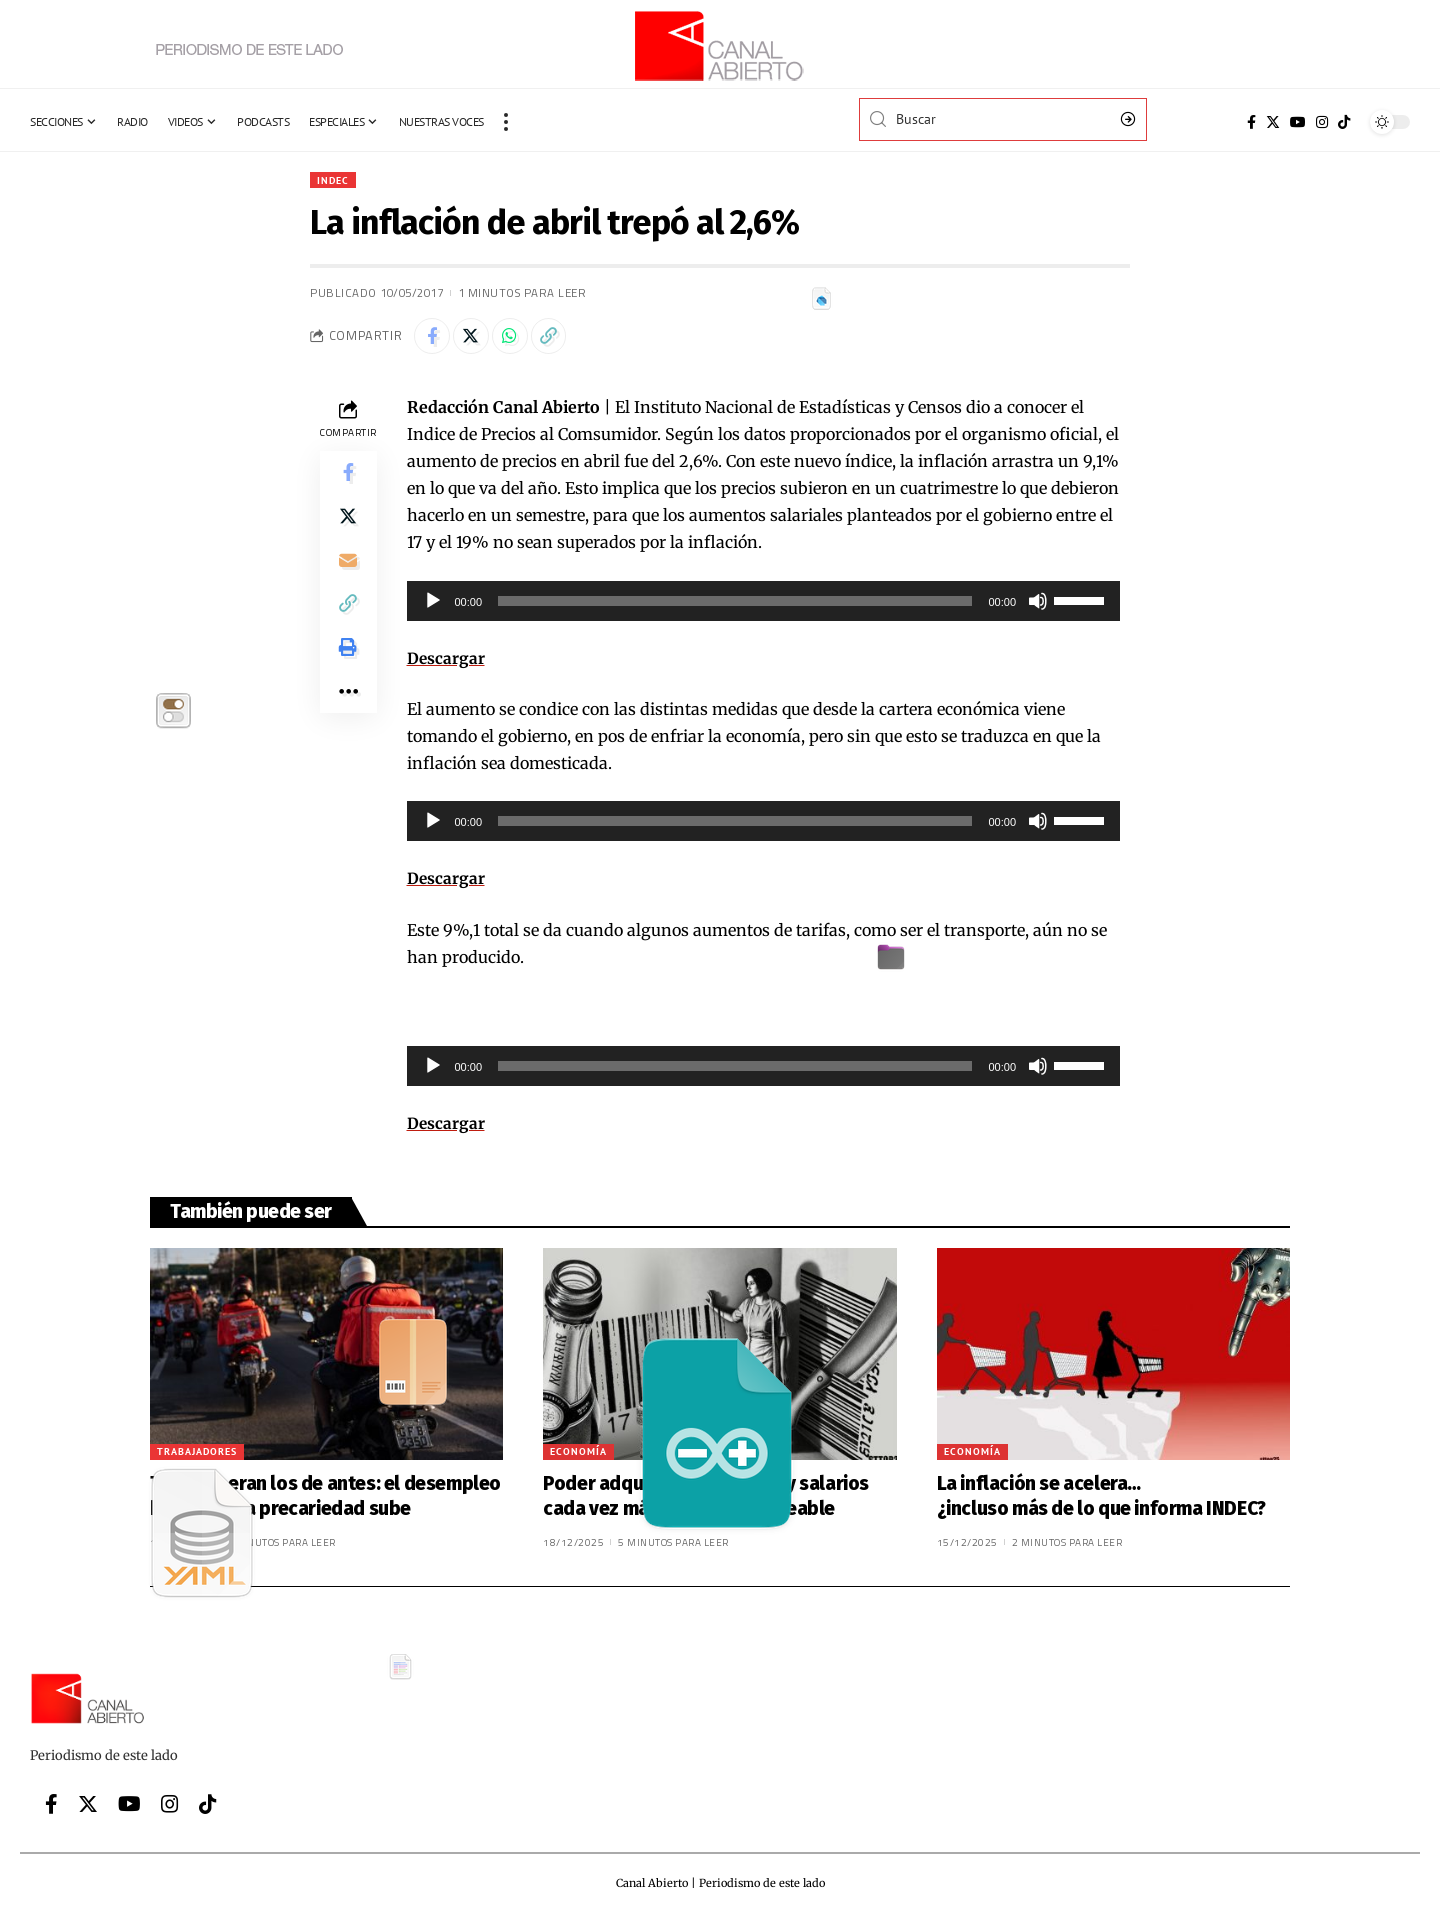 Image resolution: width=1440 pixels, height=1928 pixels. What do you see at coordinates (173, 710) in the screenshot?
I see `open unity tweak tool settings` at bounding box center [173, 710].